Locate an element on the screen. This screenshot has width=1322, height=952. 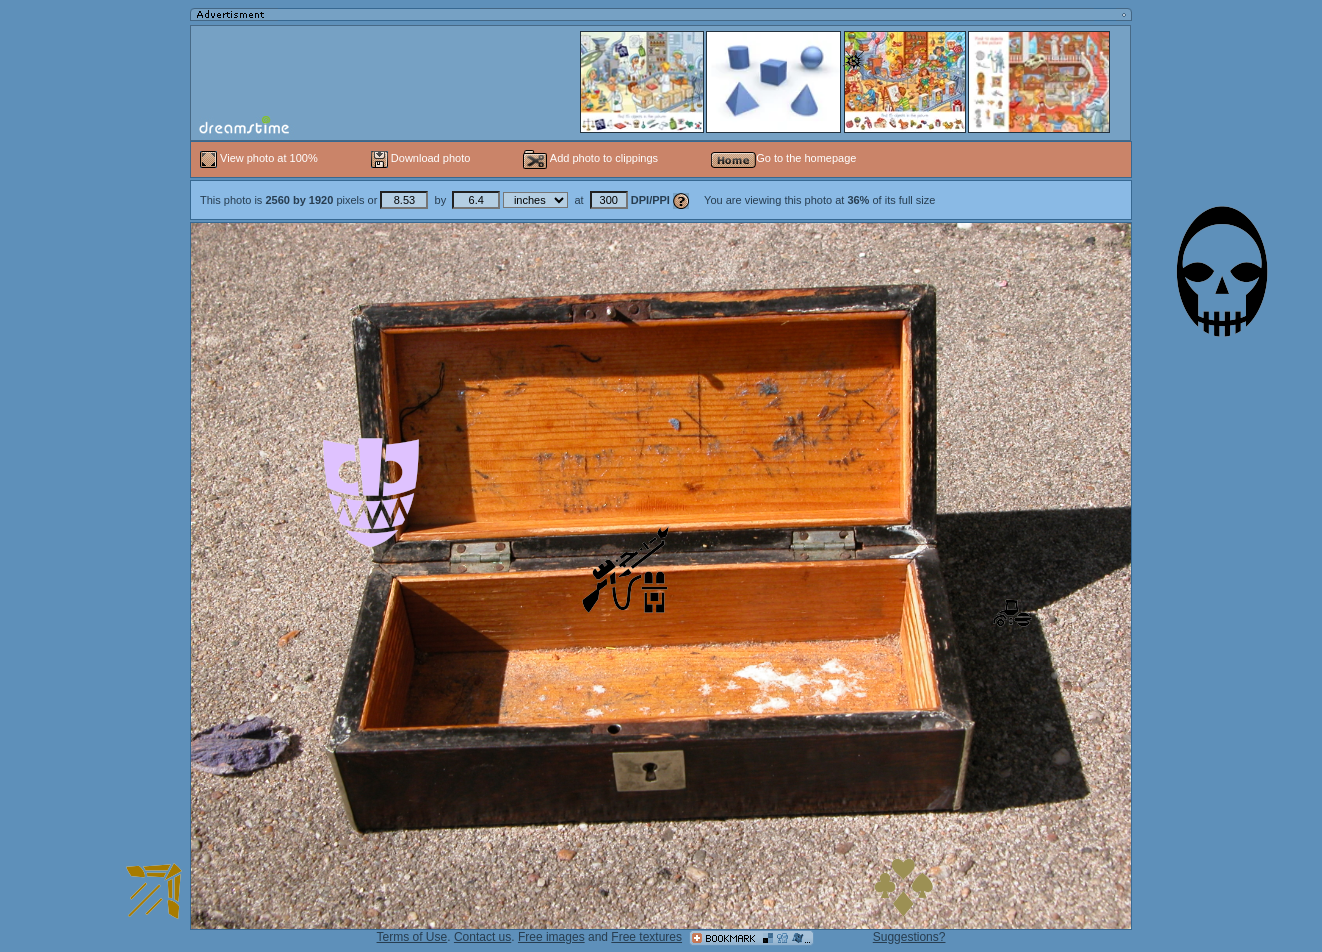
construction or road building category is located at coordinates (1012, 611).